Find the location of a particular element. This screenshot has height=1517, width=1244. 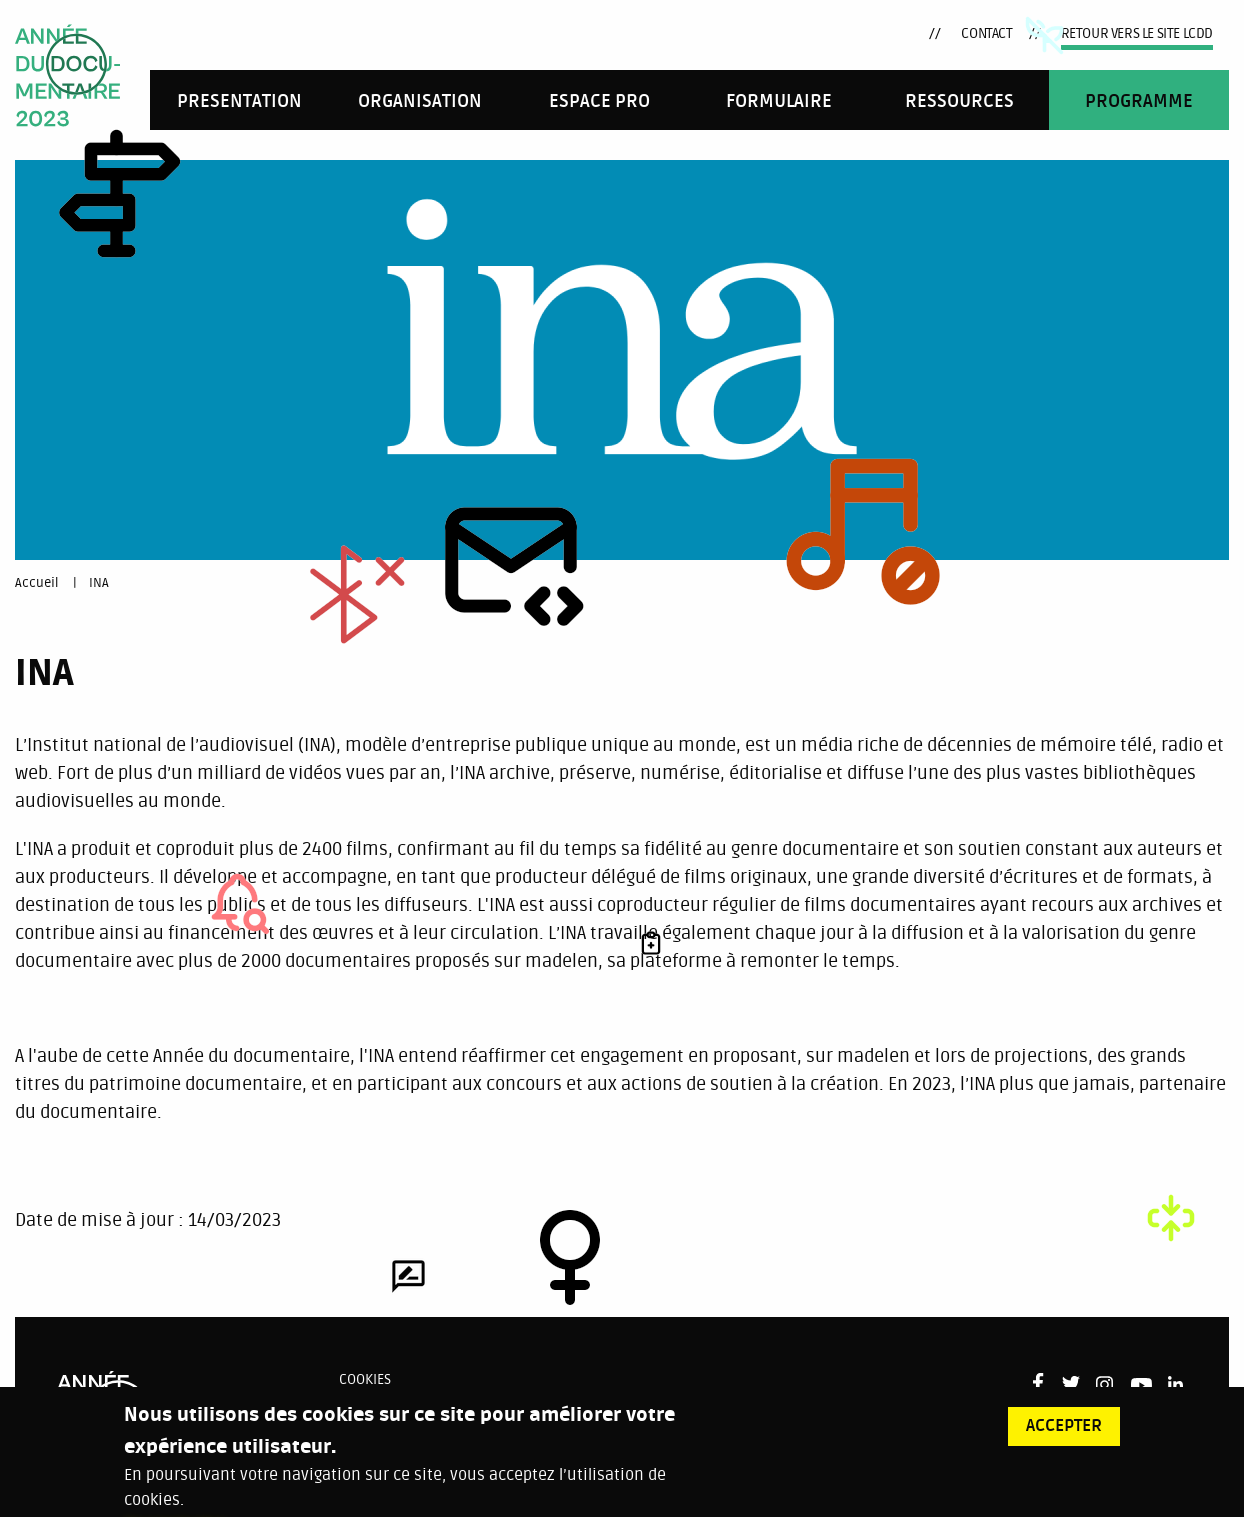

get directions to a destination is located at coordinates (116, 193).